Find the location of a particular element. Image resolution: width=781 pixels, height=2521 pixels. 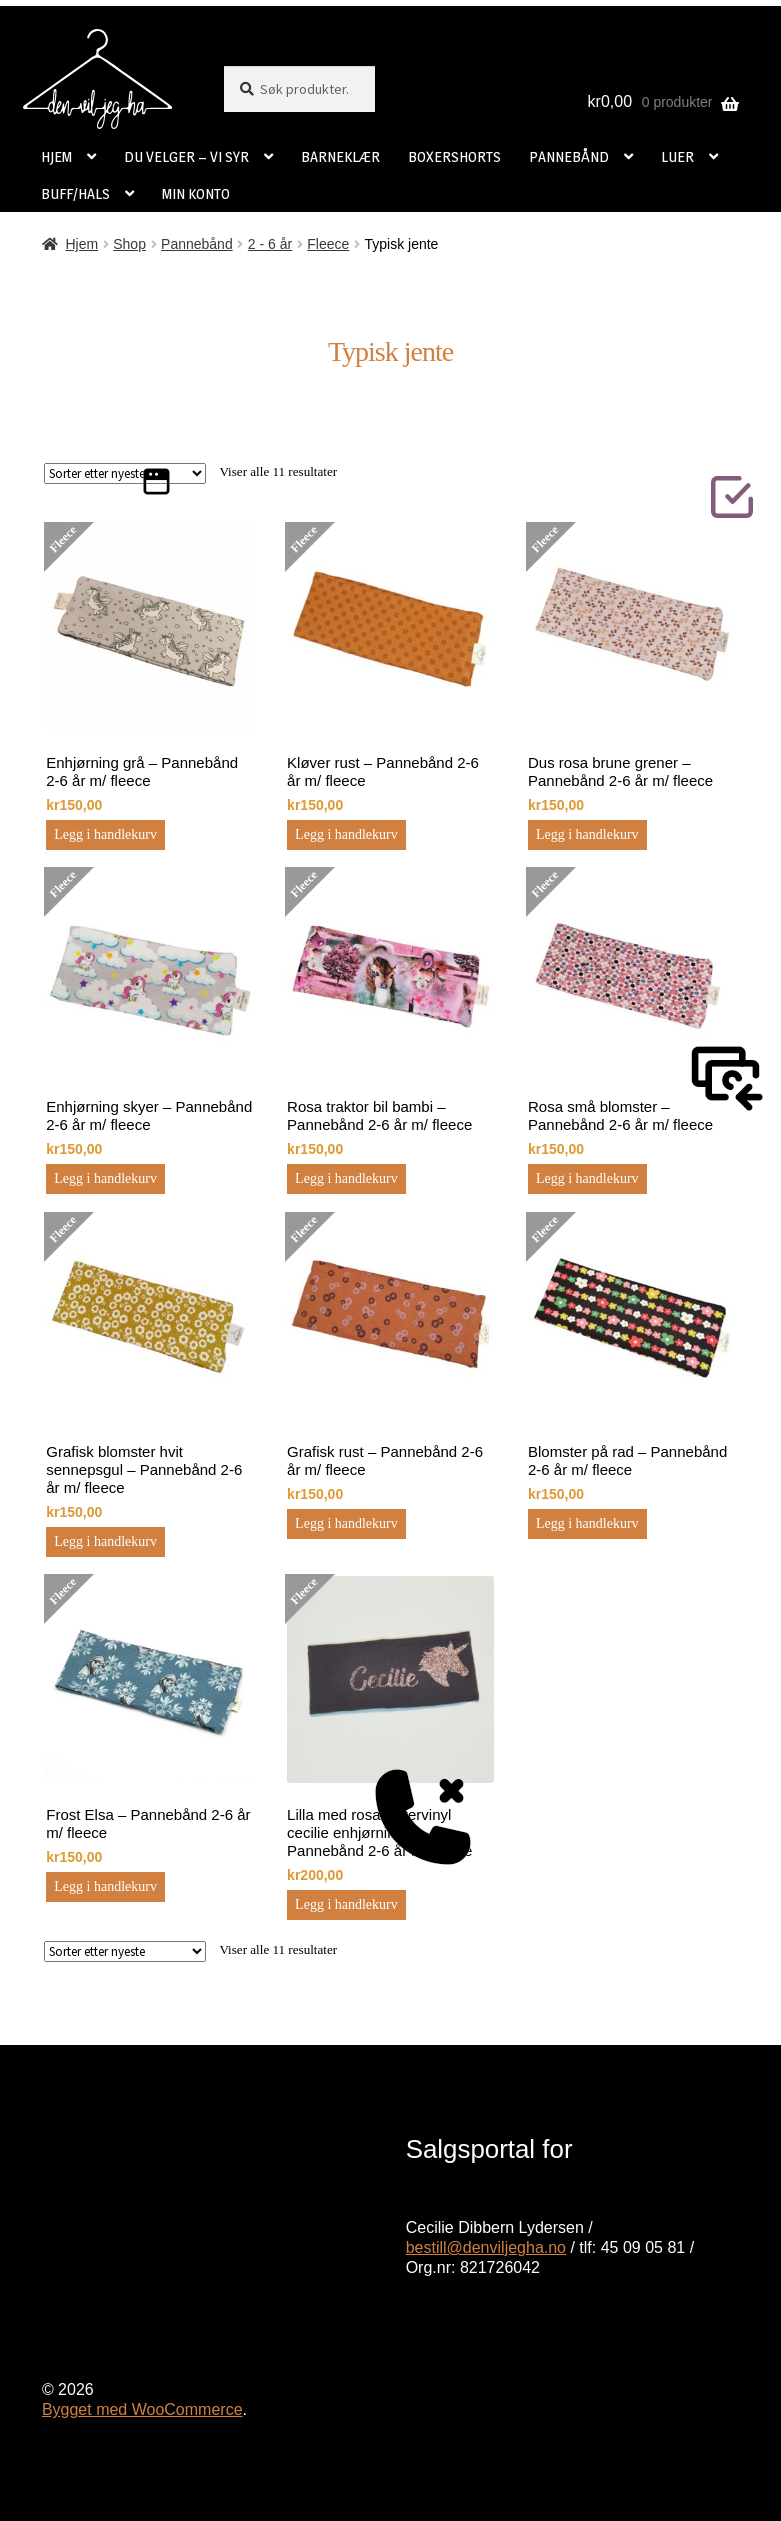

indicates a missed call is located at coordinates (423, 1817).